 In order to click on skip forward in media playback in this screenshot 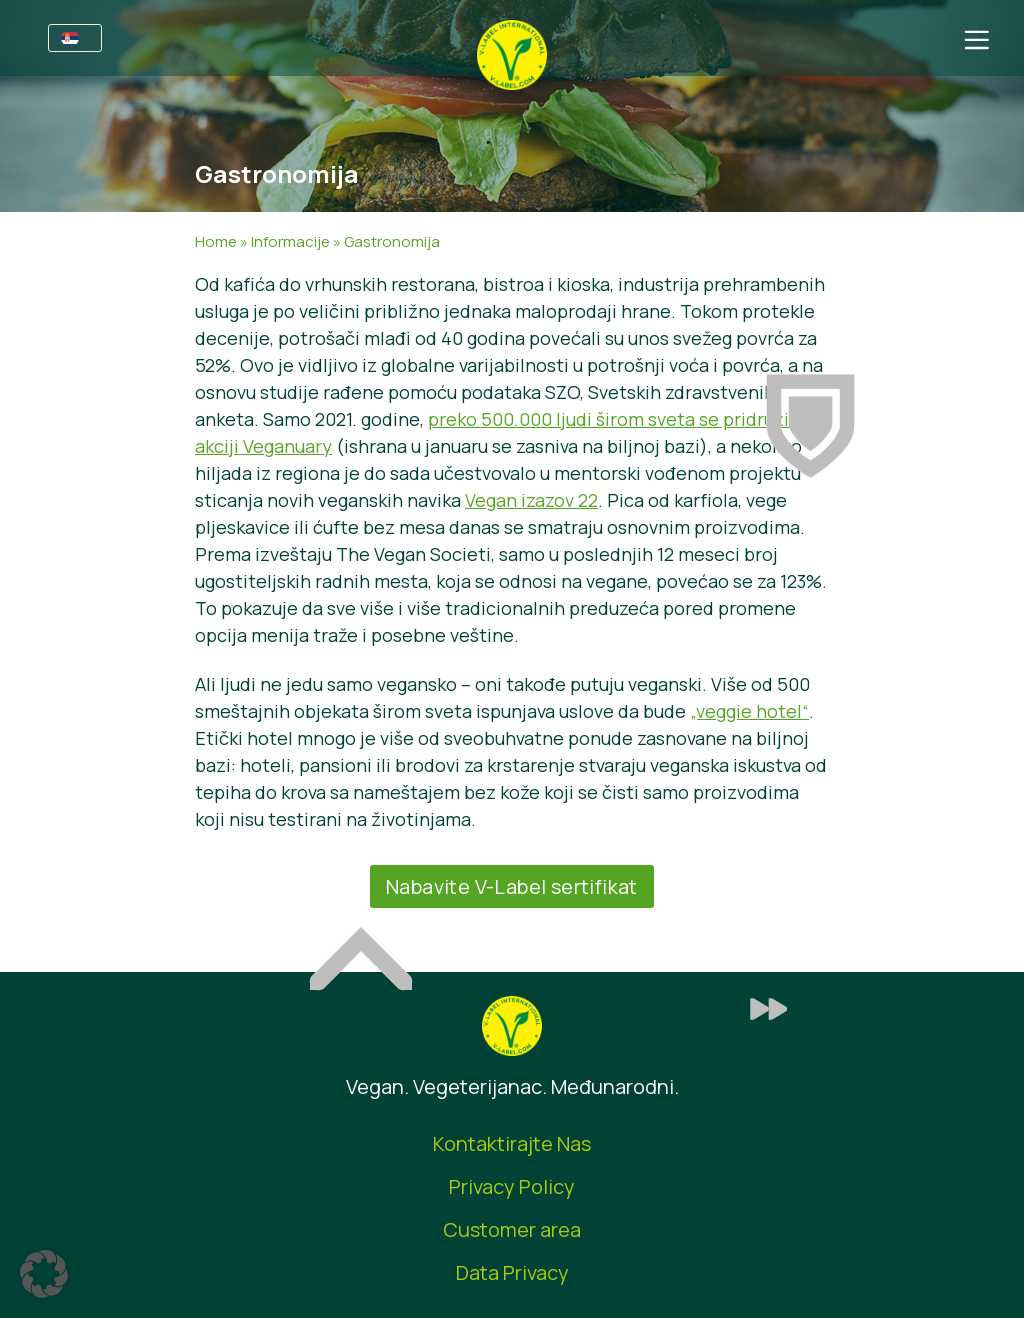, I will do `click(769, 1009)`.